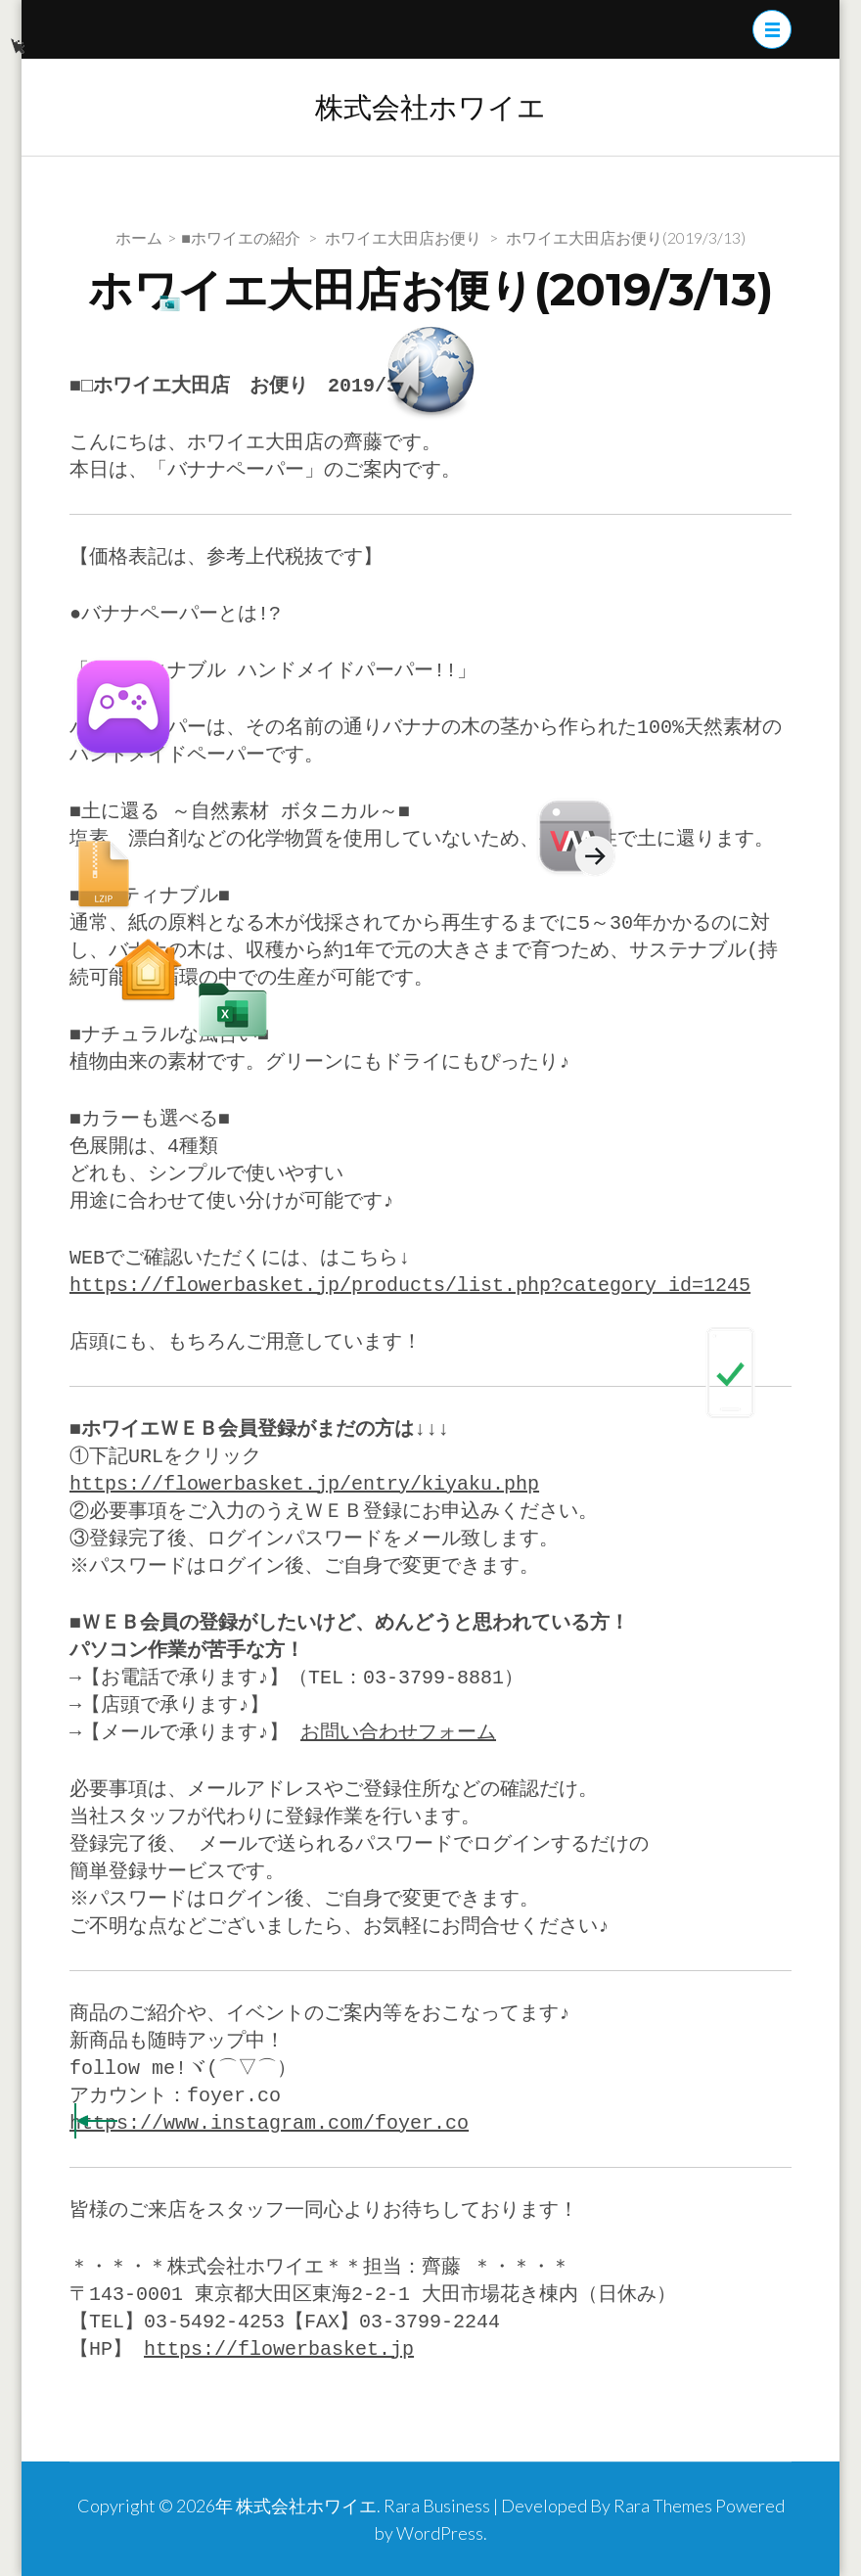  What do you see at coordinates (18, 46) in the screenshot?
I see `access remote desktop connections` at bounding box center [18, 46].